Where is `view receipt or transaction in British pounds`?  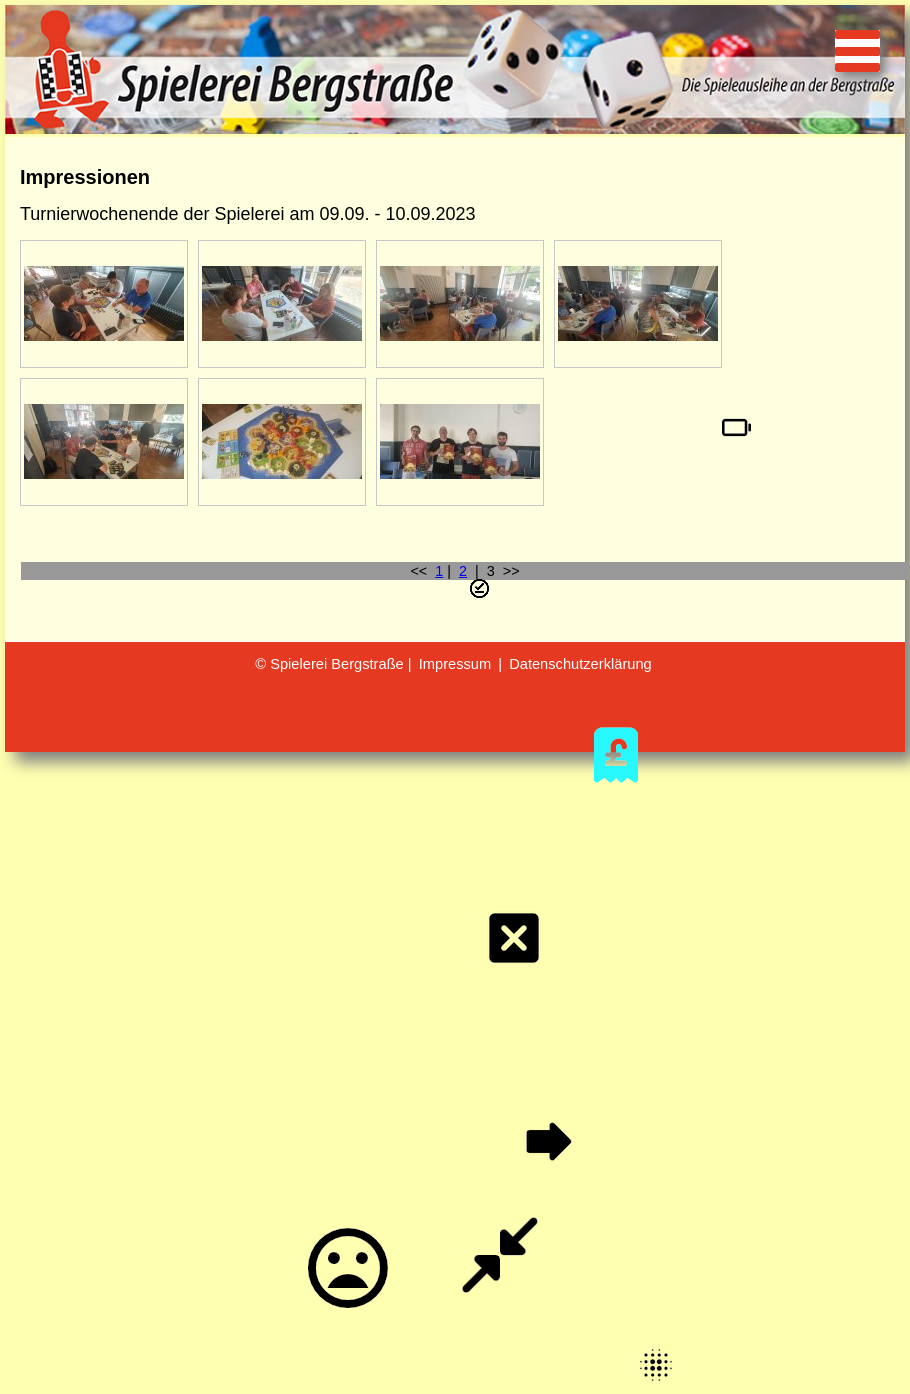
view receipt or transaction in British pounds is located at coordinates (616, 755).